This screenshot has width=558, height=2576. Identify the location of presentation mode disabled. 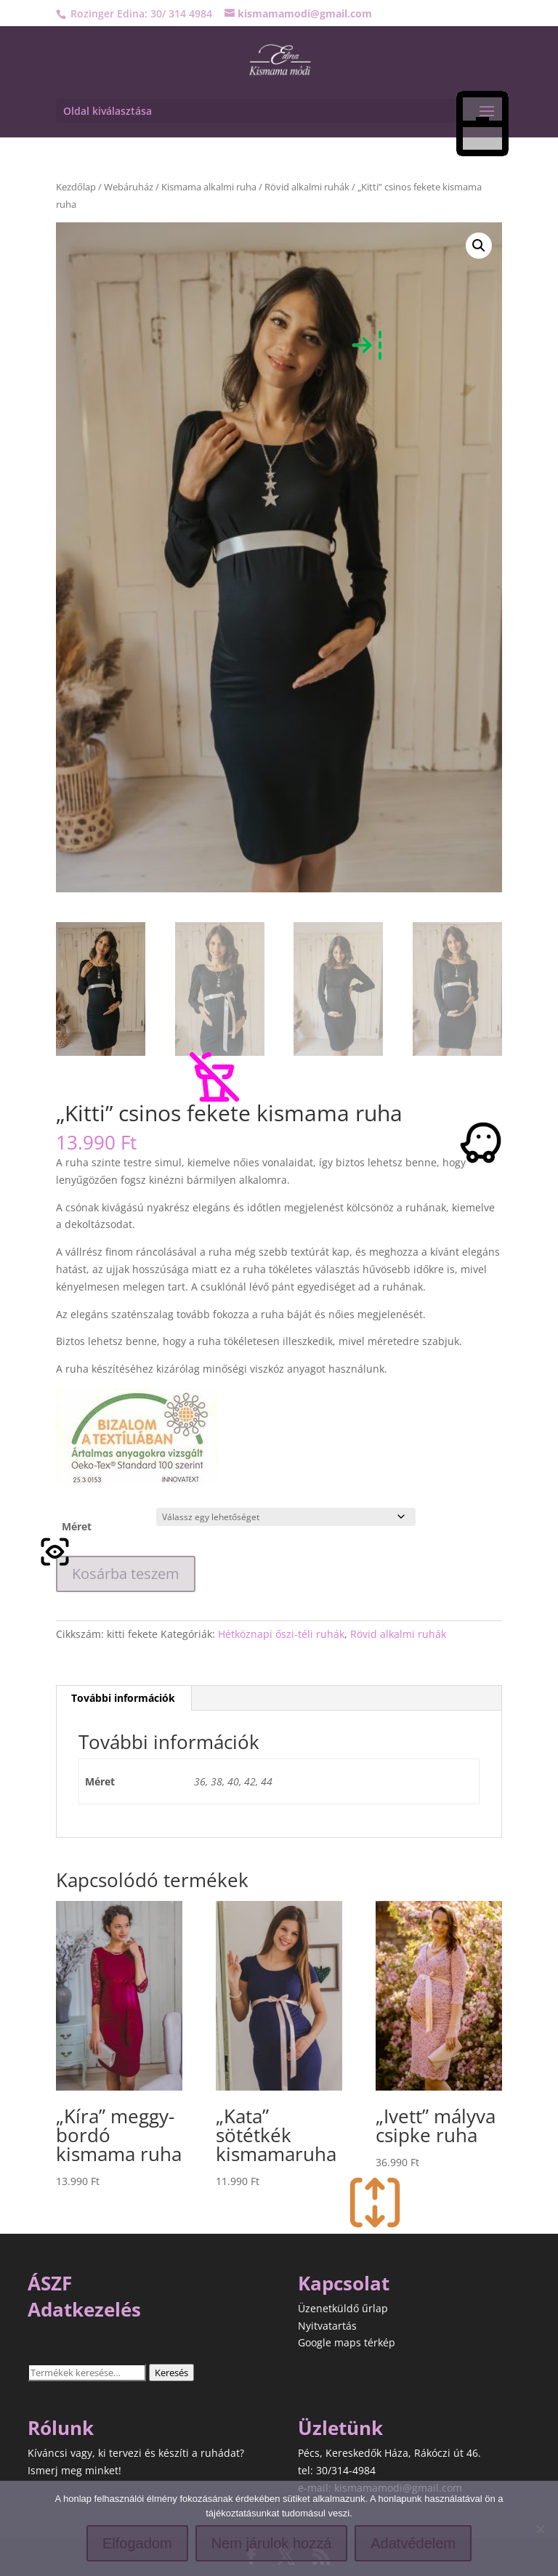
(214, 1077).